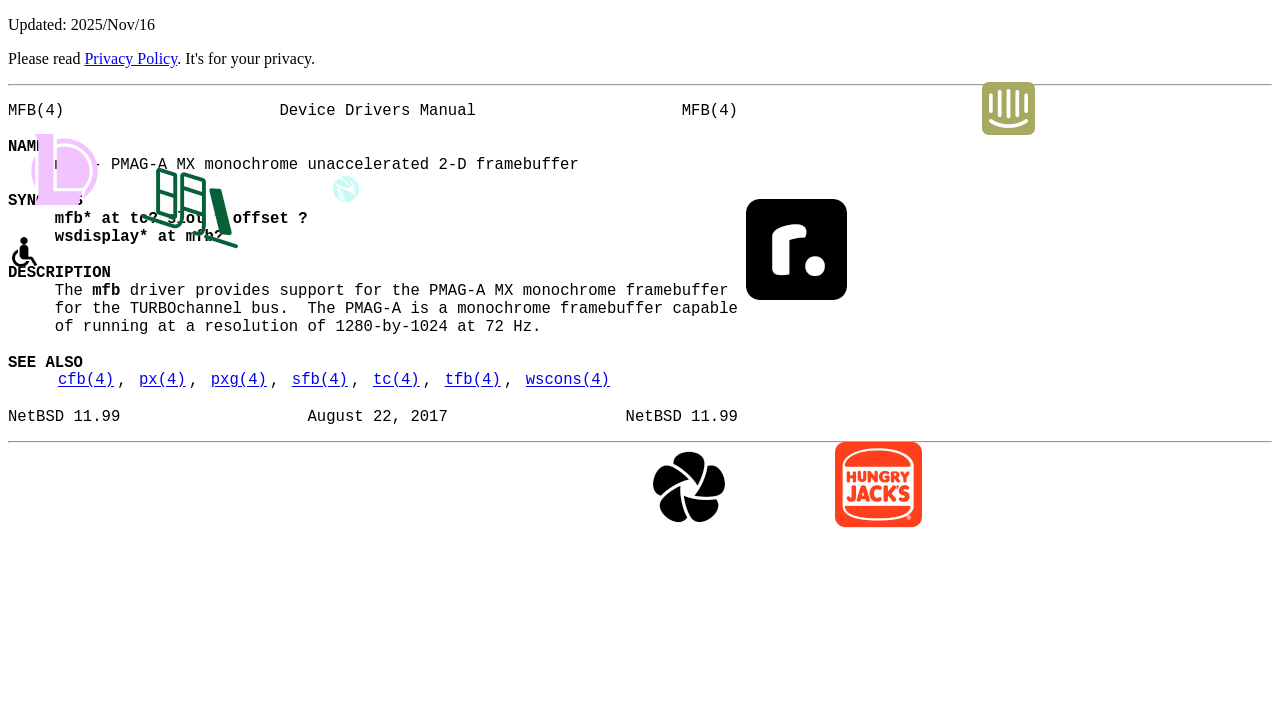 Image resolution: width=1280 pixels, height=720 pixels. What do you see at coordinates (346, 189) in the screenshot?
I see `spacemacs text editor logo` at bounding box center [346, 189].